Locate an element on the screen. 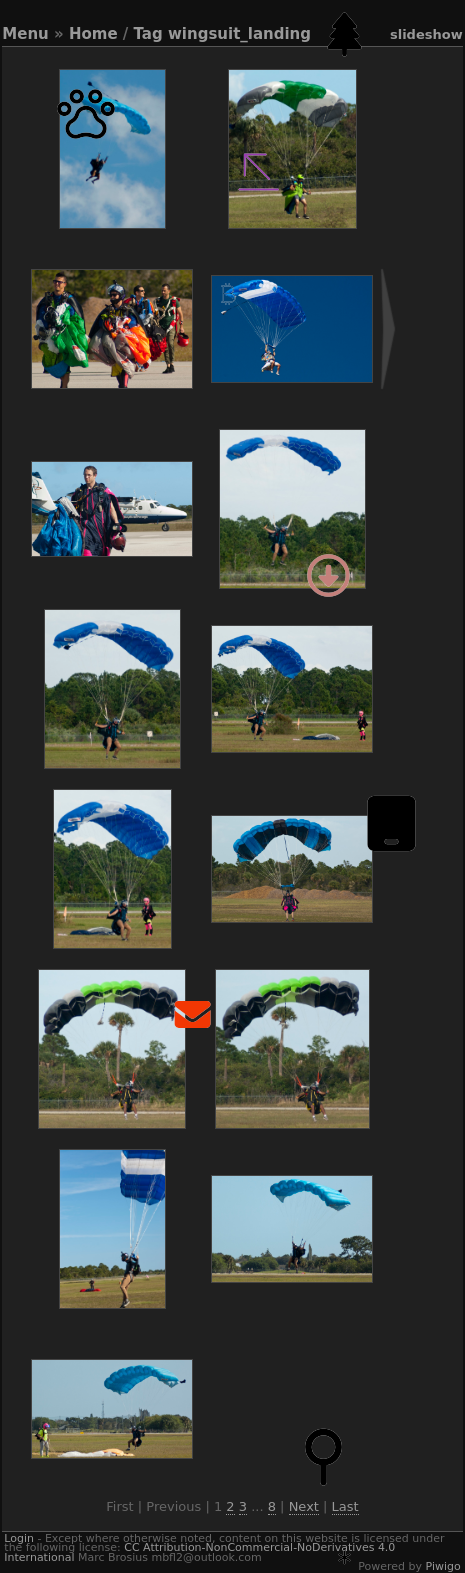  access nature or outdoor categories is located at coordinates (344, 34).